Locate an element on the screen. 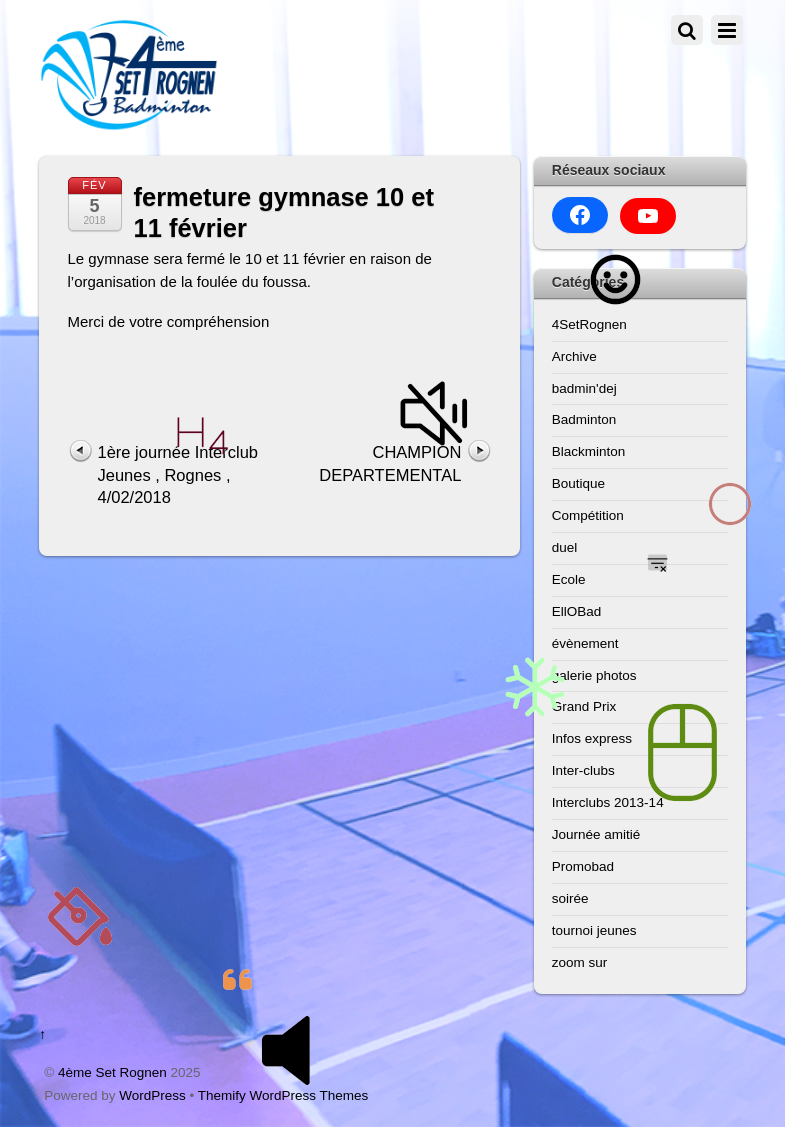 The width and height of the screenshot is (785, 1127). mute audio is located at coordinates (432, 413).